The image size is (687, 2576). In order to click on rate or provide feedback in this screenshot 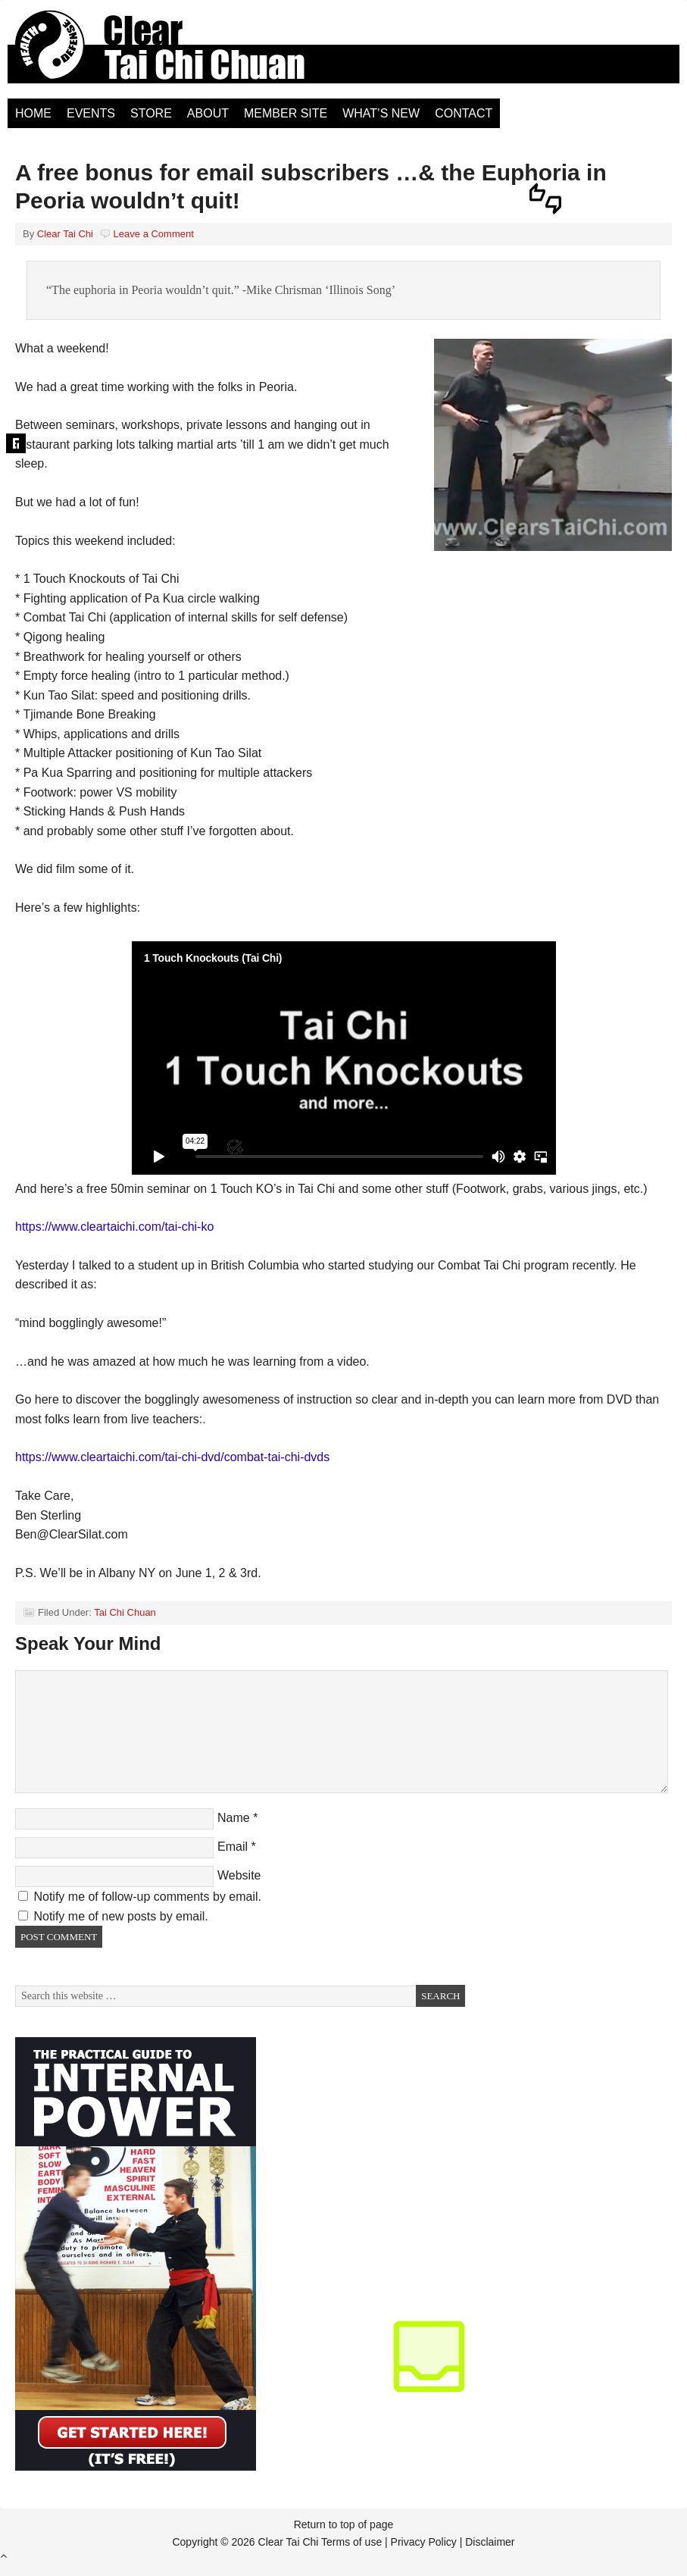, I will do `click(545, 199)`.